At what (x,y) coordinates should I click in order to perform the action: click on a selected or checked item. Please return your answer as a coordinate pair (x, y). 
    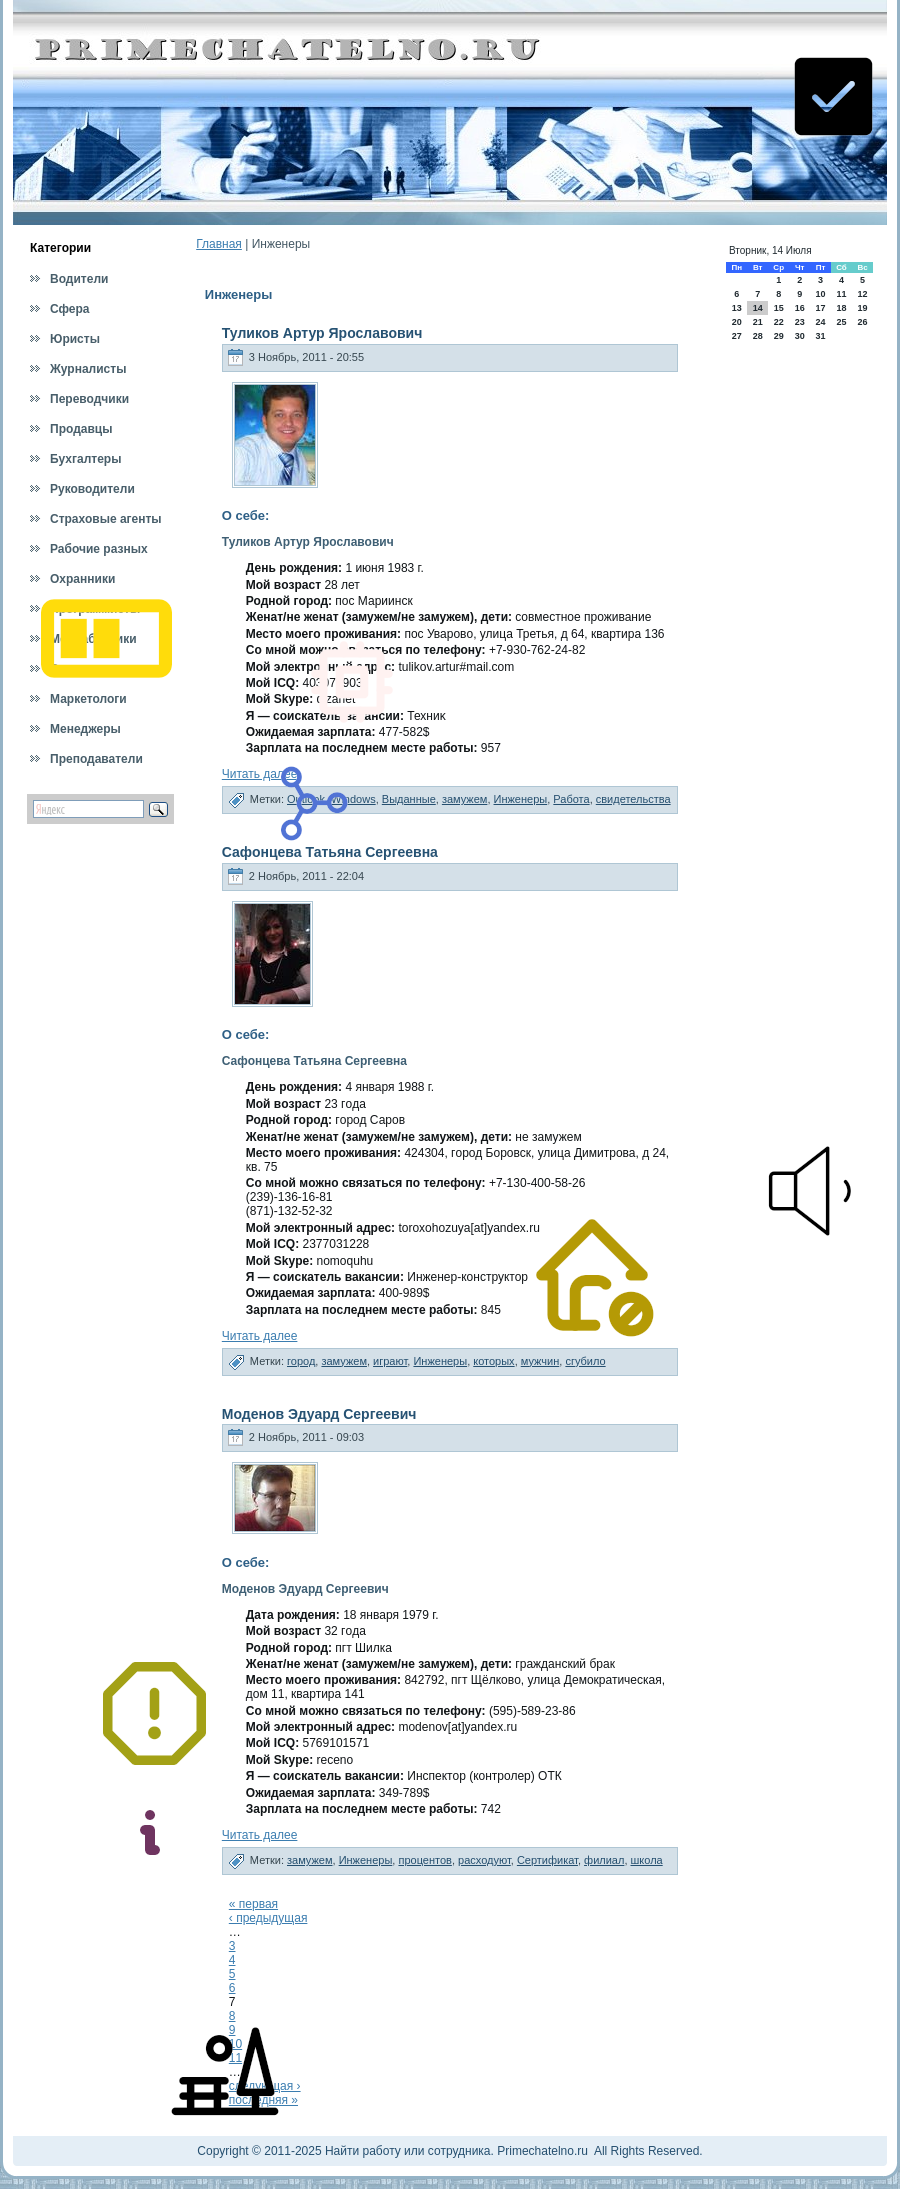
    Looking at the image, I should click on (833, 96).